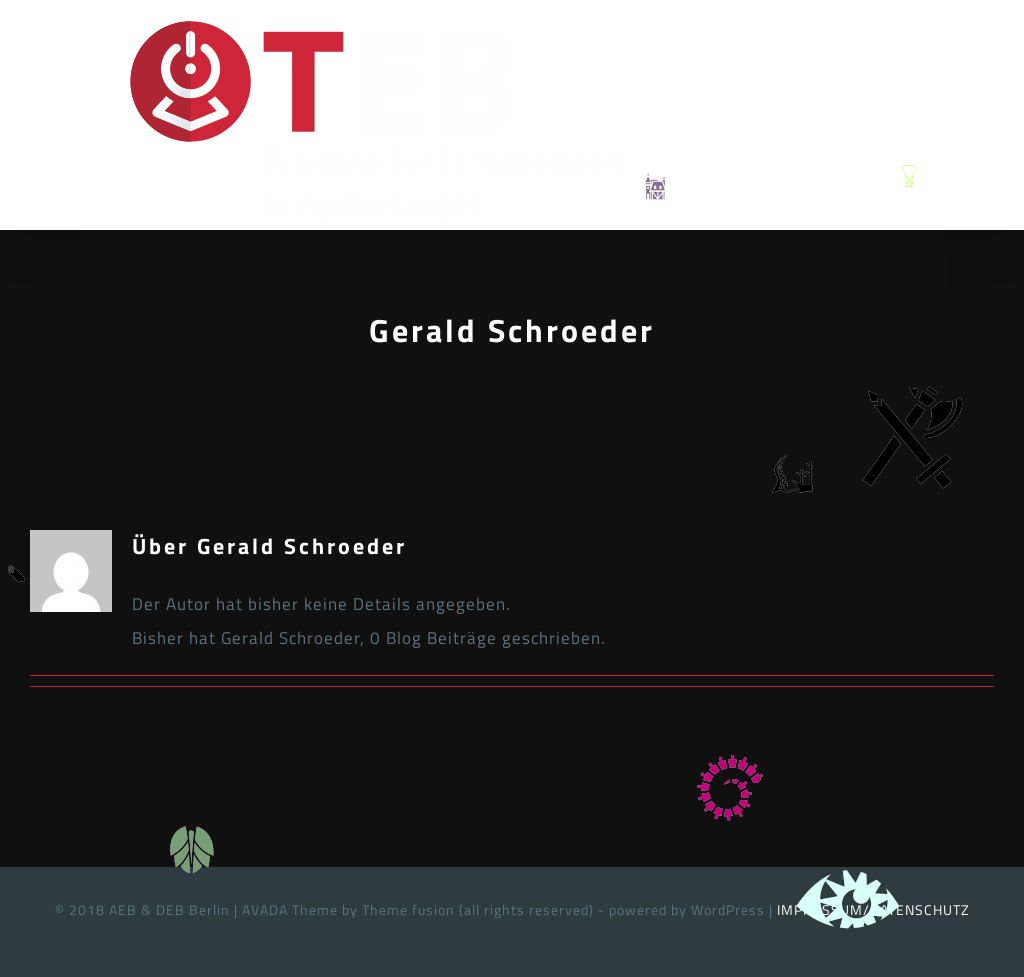  Describe the element at coordinates (909, 176) in the screenshot. I see `browse jewelry or accessories` at that location.